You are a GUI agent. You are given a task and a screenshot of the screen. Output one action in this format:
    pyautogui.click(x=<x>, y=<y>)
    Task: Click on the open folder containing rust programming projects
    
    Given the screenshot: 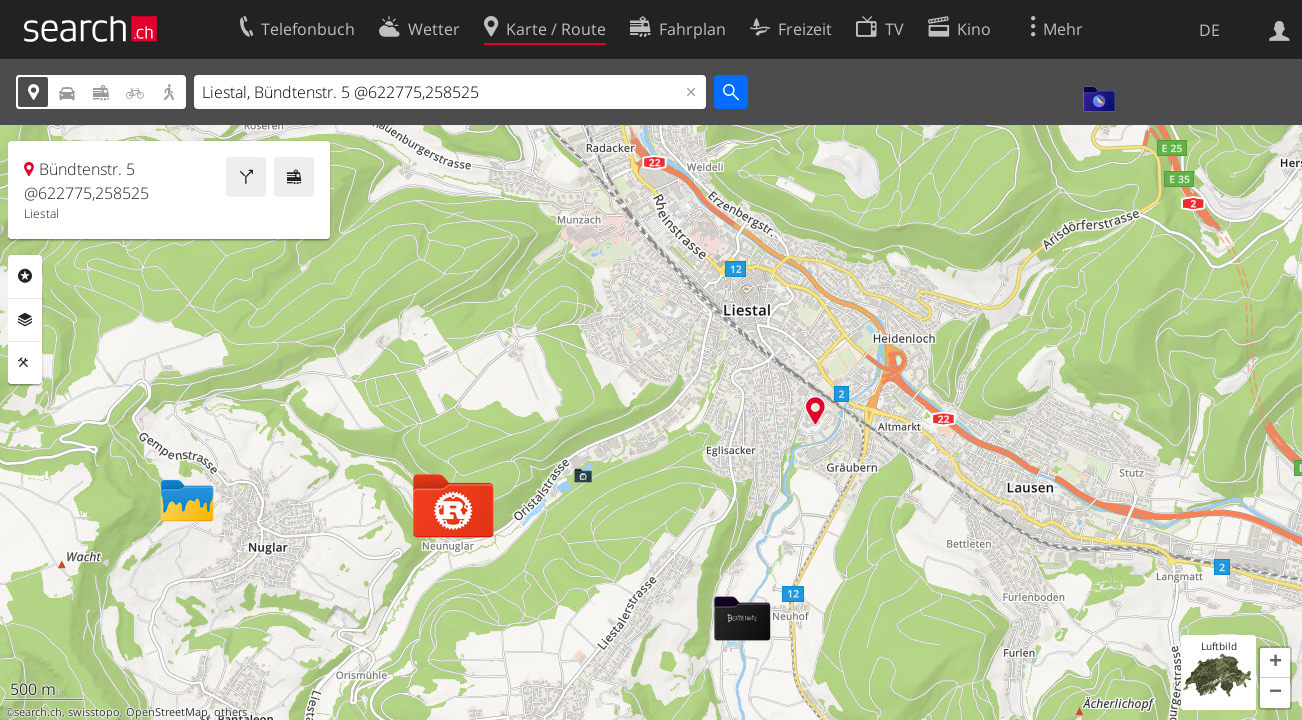 What is the action you would take?
    pyautogui.click(x=453, y=508)
    